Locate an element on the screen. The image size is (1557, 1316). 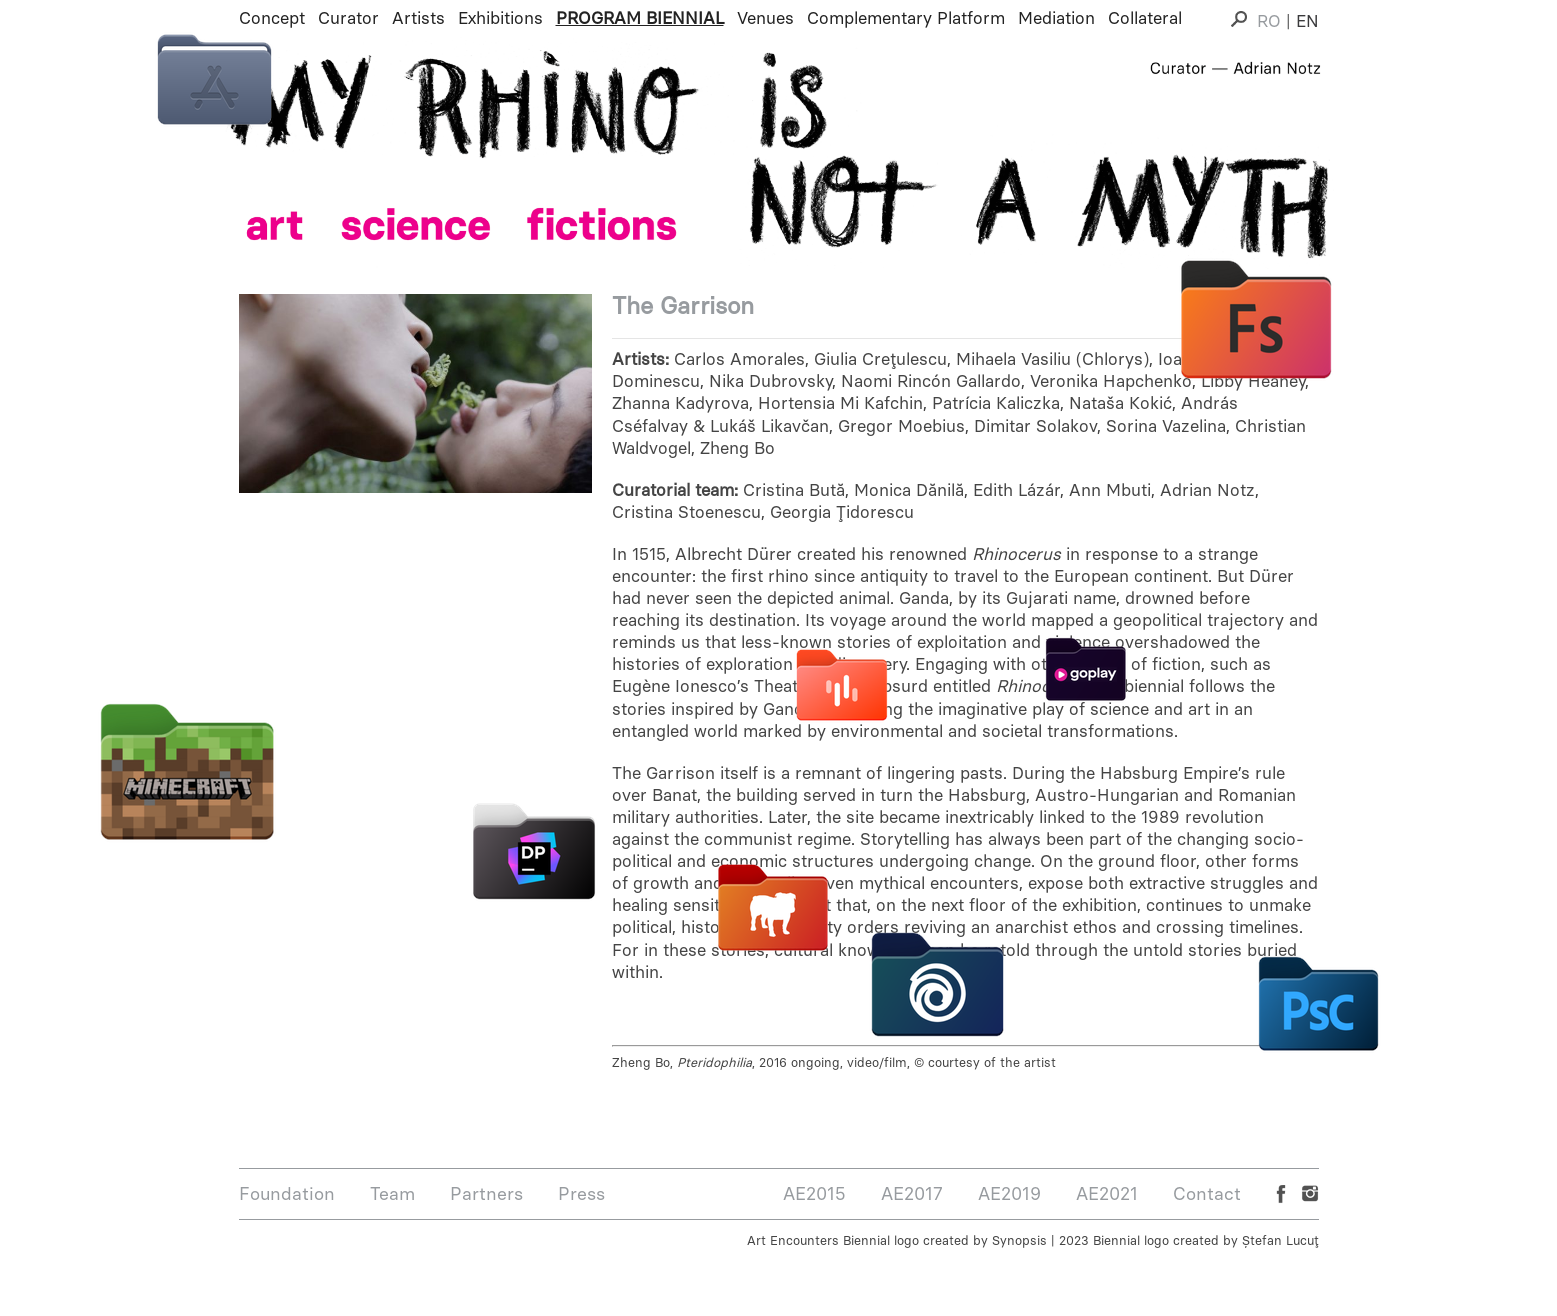
open ubisoft connect (uplay) game files folder is located at coordinates (937, 988).